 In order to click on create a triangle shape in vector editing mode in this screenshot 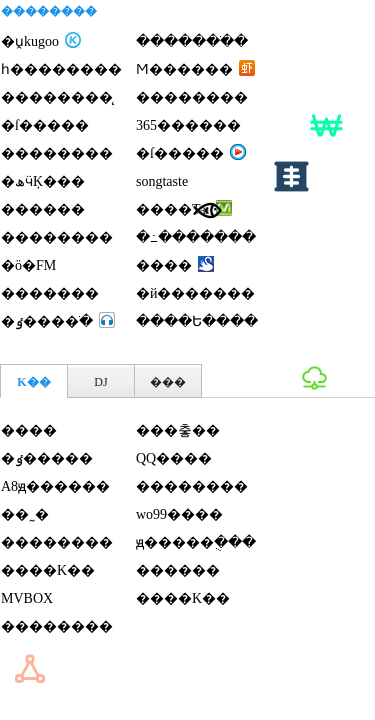, I will do `click(30, 668)`.